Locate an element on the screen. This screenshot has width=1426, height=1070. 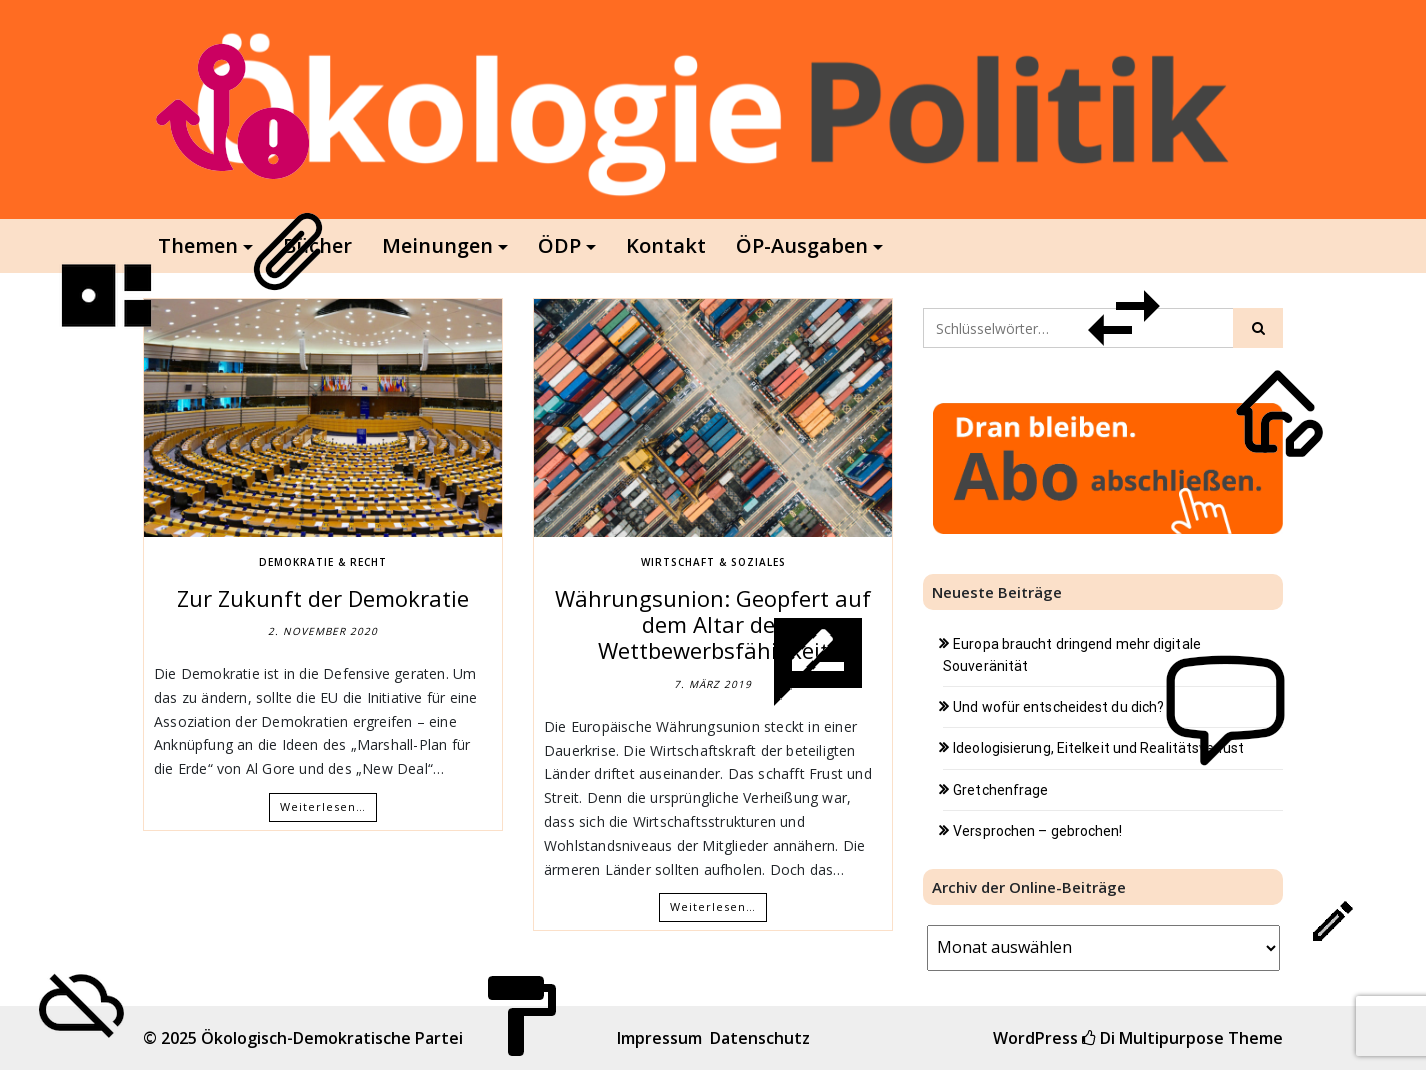
edit home address or location is located at coordinates (1277, 411).